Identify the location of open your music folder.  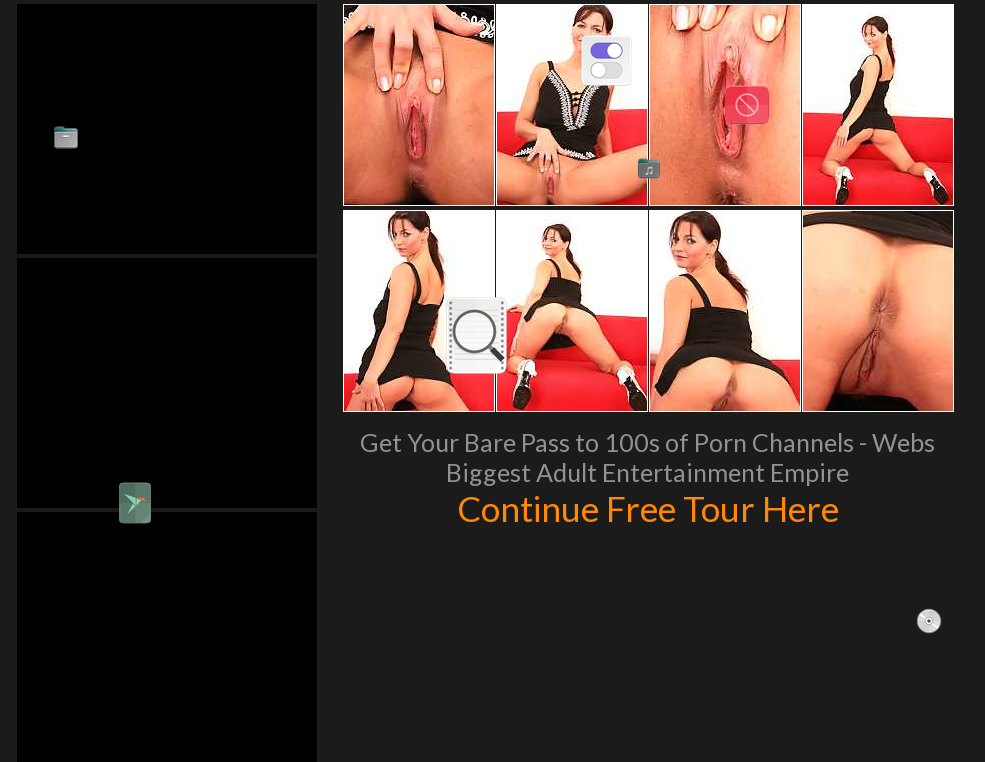
(649, 168).